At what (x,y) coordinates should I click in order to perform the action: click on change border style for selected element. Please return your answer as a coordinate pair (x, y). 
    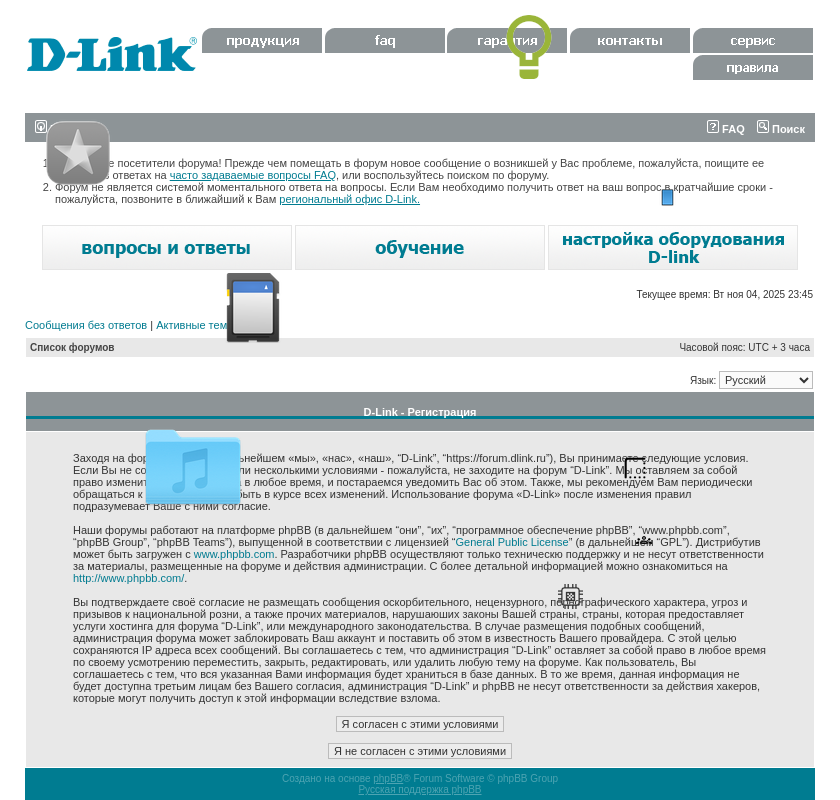
    Looking at the image, I should click on (635, 468).